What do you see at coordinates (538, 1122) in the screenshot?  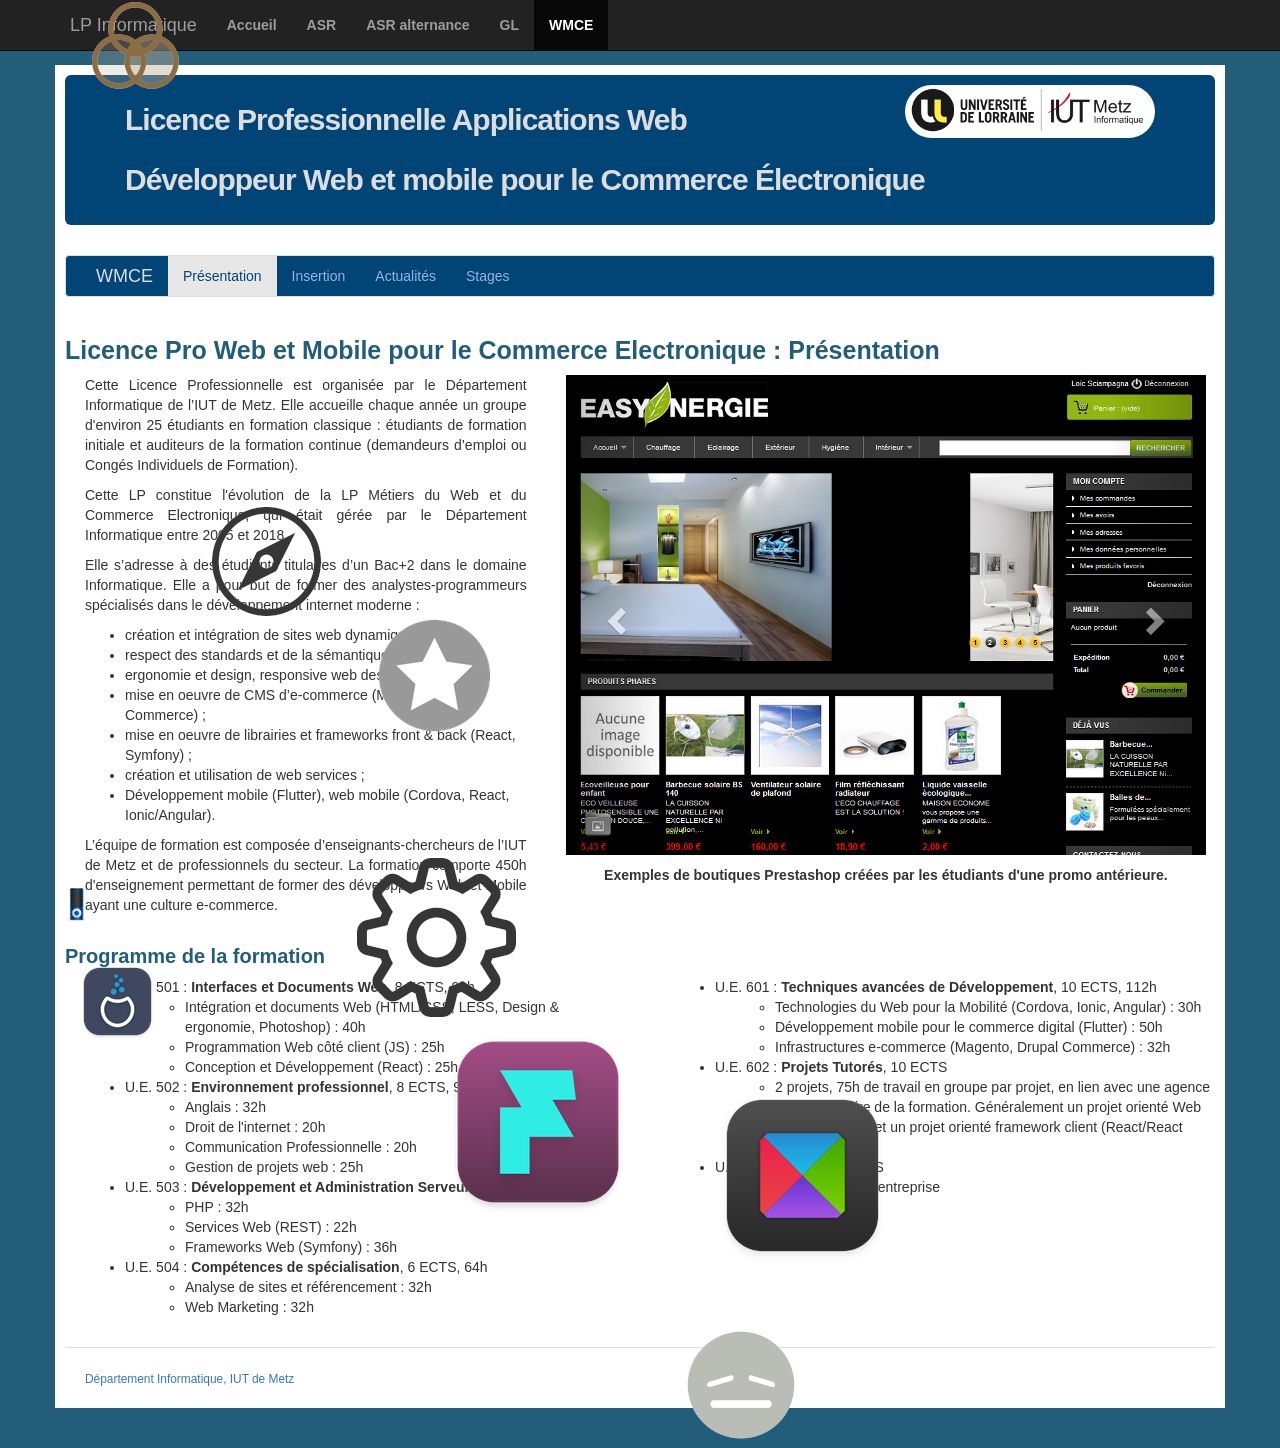 I see `open fightcade app` at bounding box center [538, 1122].